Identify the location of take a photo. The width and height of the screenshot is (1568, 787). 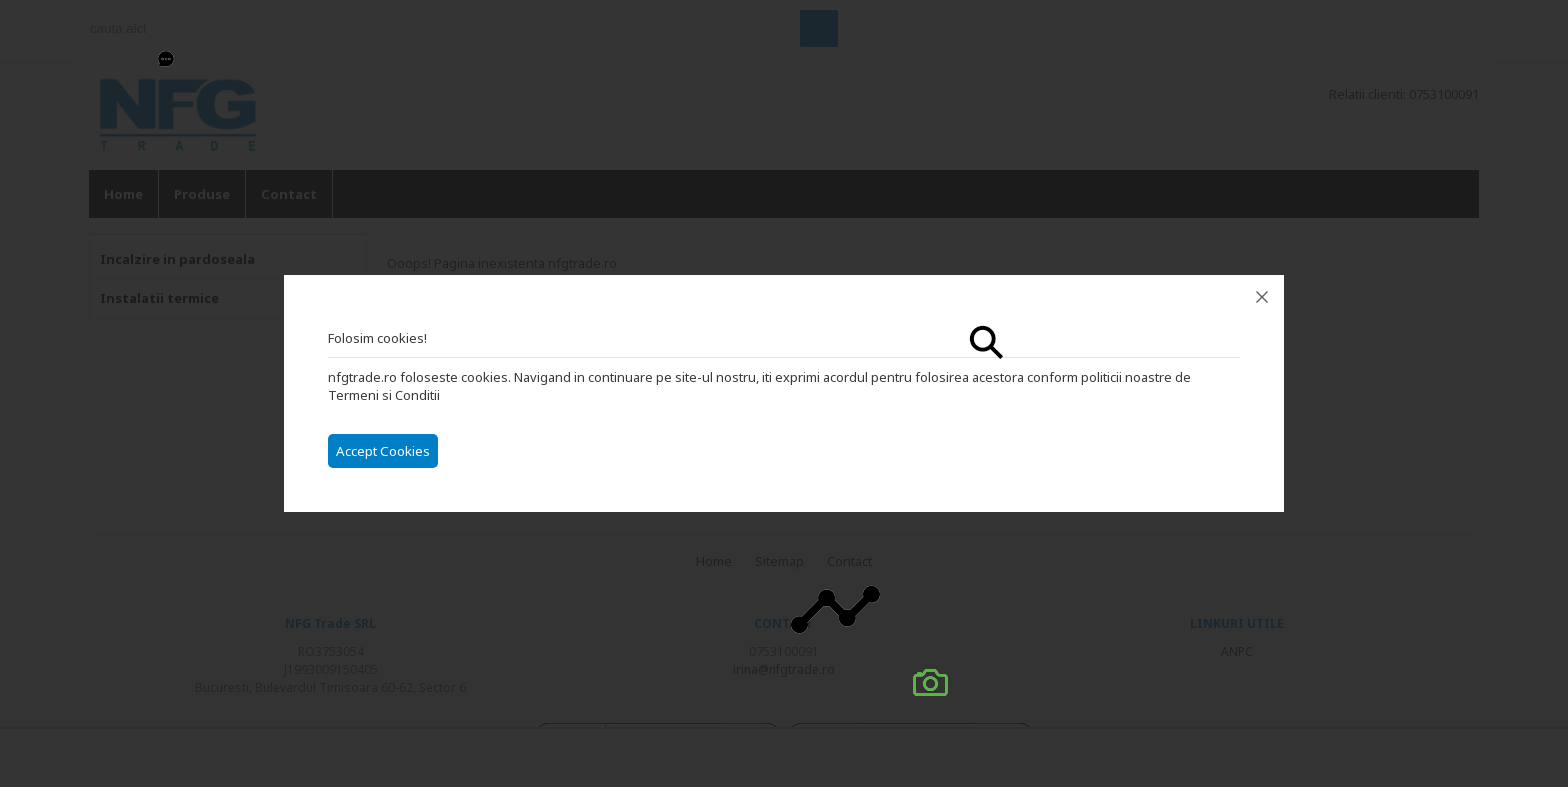
(930, 682).